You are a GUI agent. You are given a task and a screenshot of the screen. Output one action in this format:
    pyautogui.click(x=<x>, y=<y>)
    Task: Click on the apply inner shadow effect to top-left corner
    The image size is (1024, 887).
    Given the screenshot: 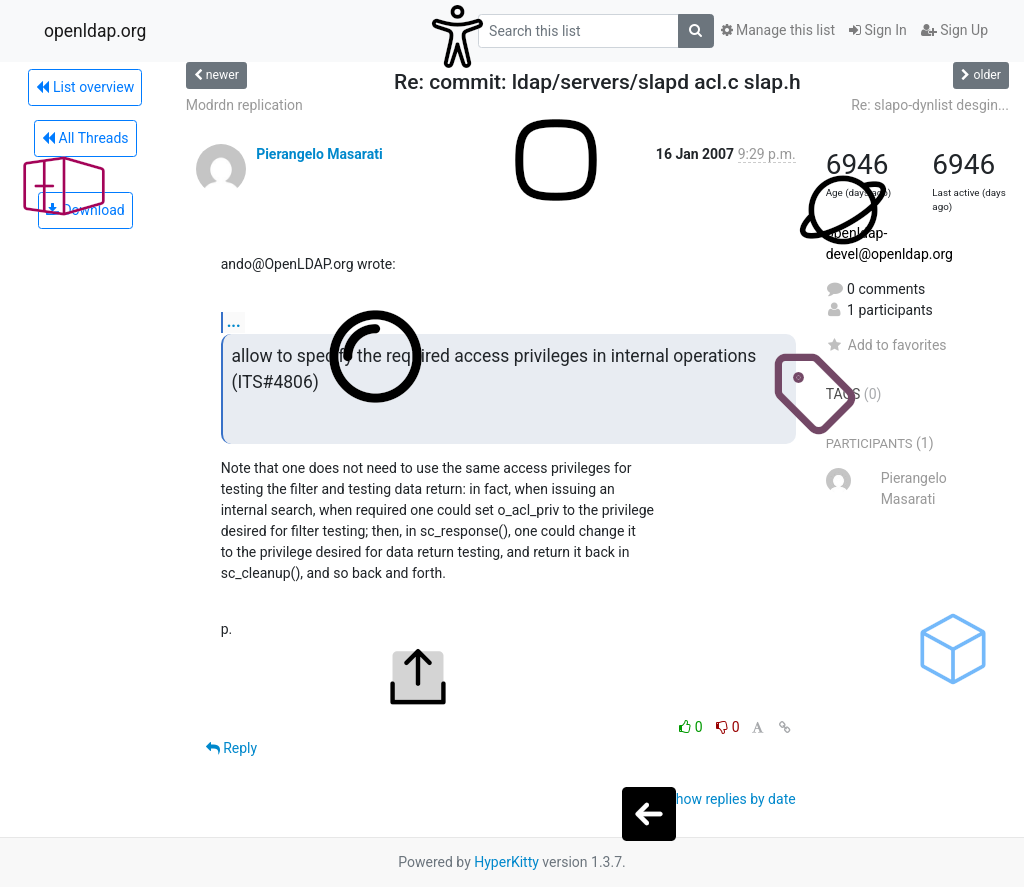 What is the action you would take?
    pyautogui.click(x=375, y=356)
    